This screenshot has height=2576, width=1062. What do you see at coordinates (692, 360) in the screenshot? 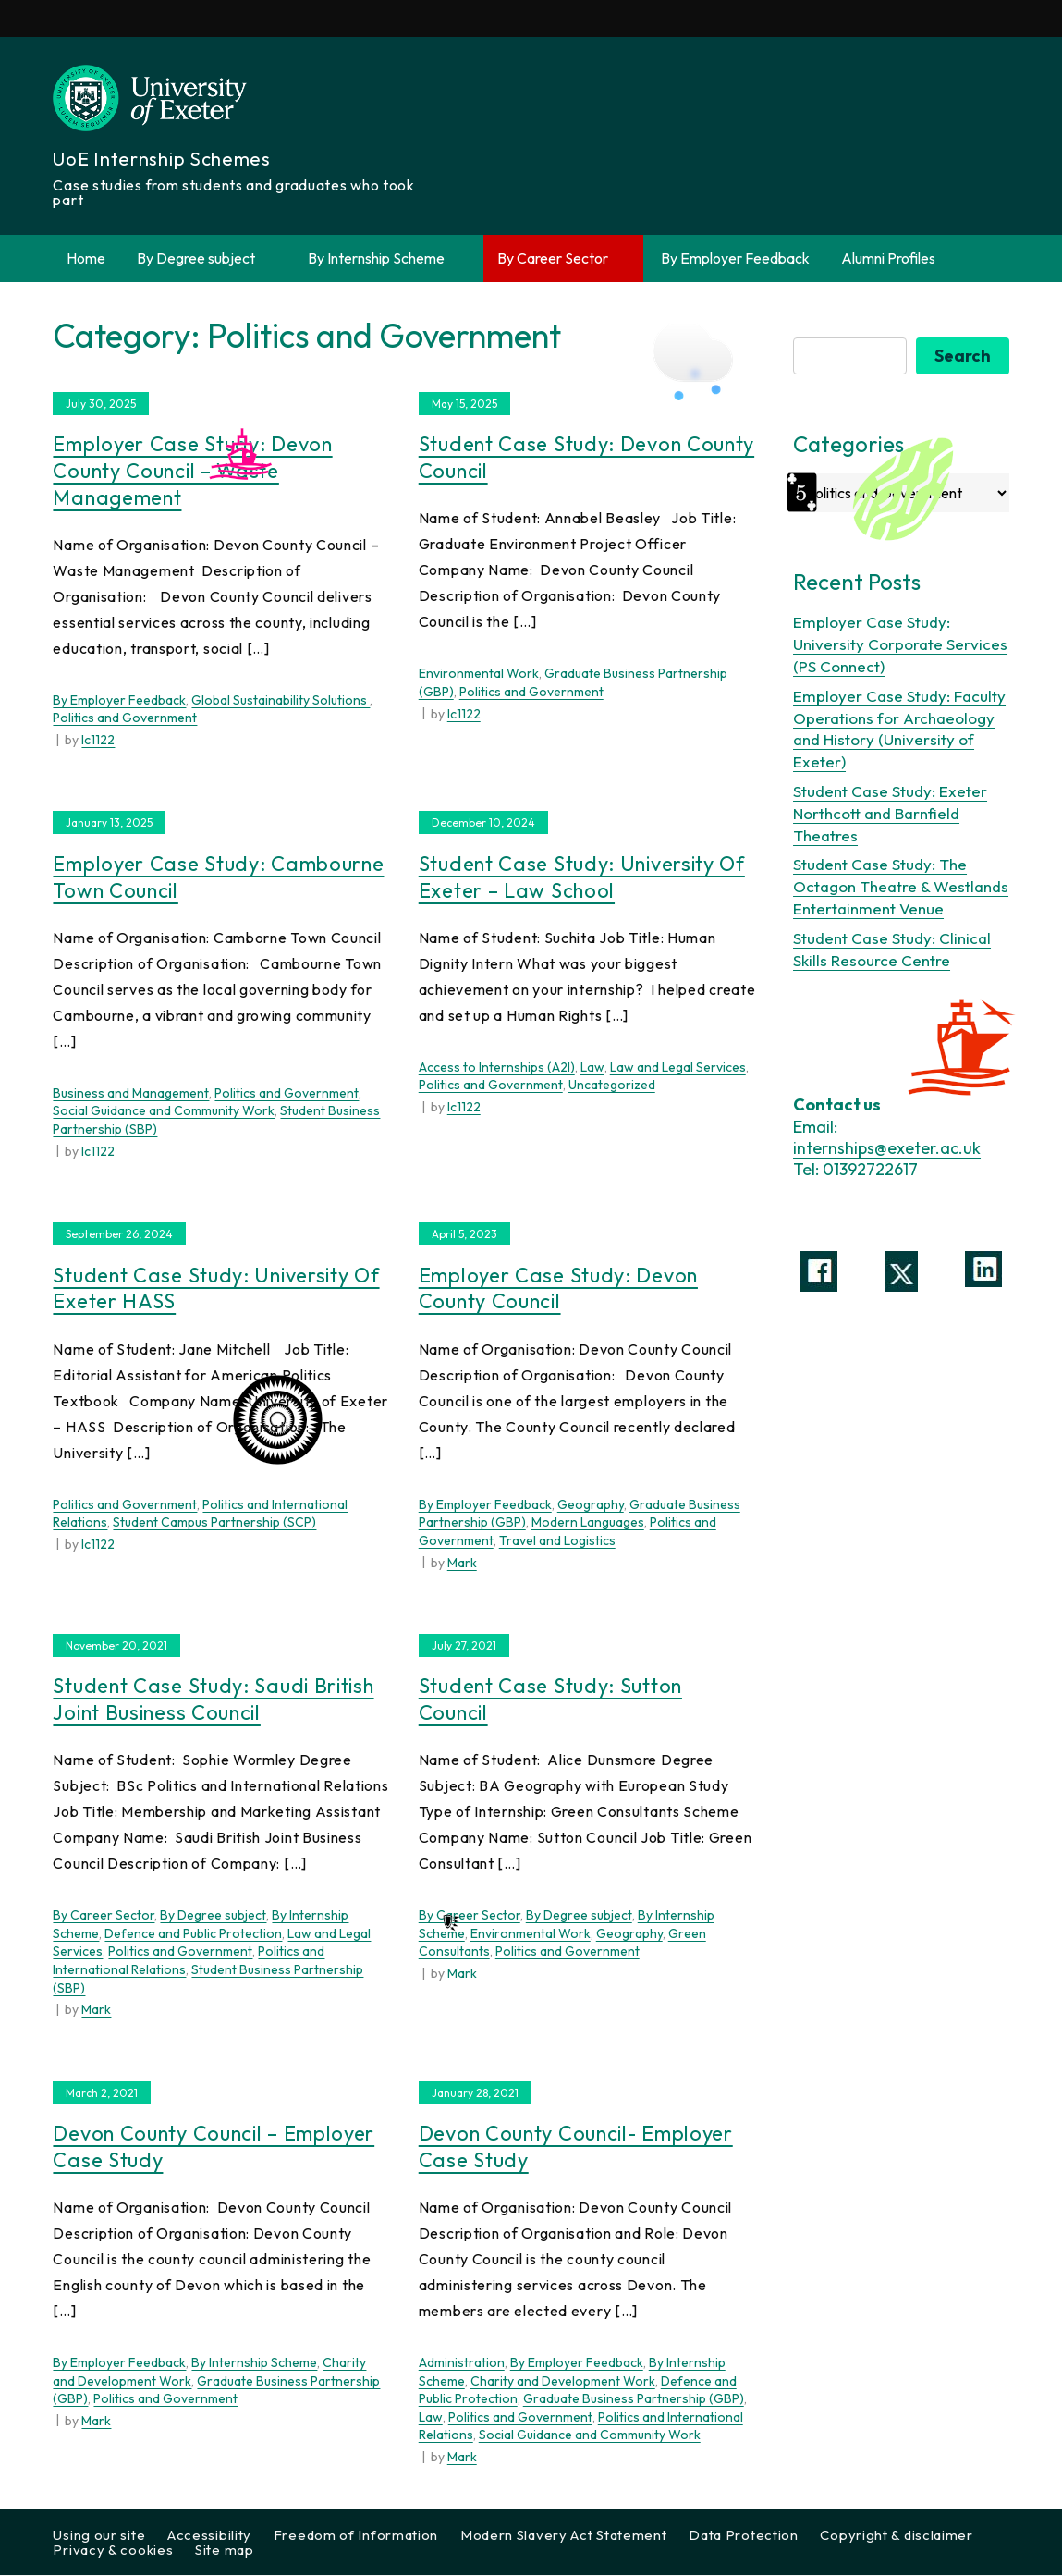
I see `indicates hail weather conditions` at bounding box center [692, 360].